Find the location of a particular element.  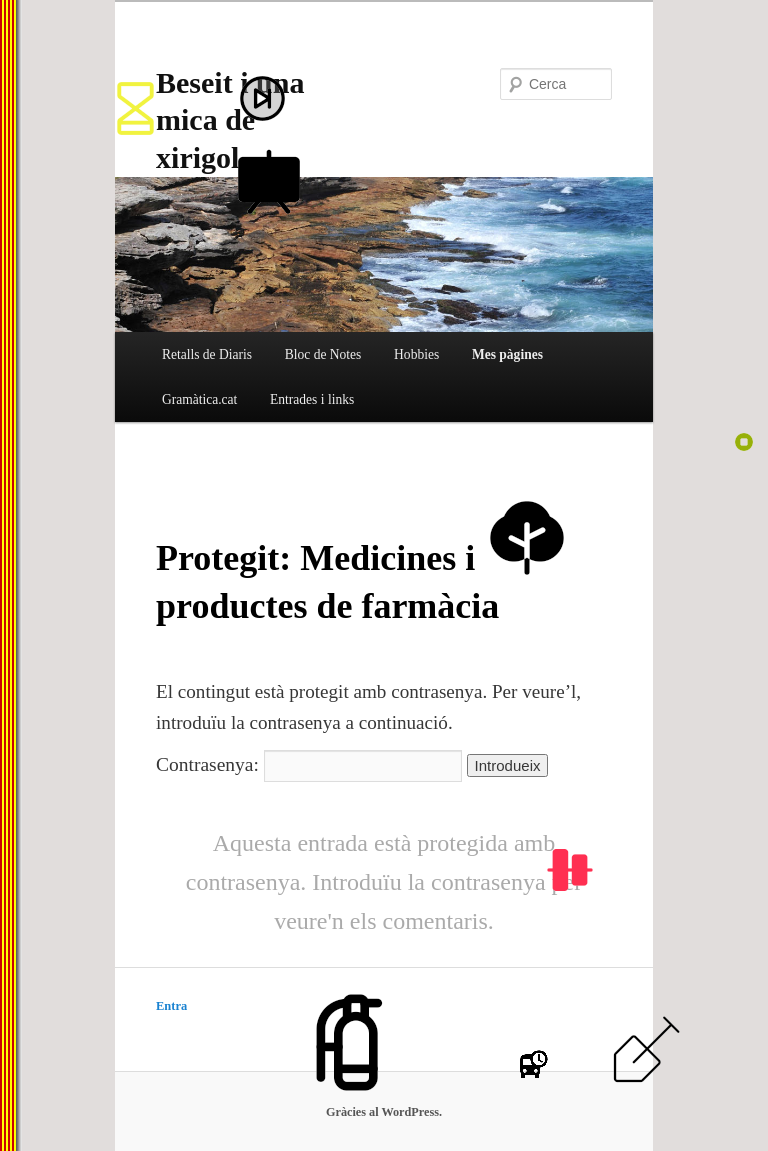

align selected objects to vertical center is located at coordinates (570, 870).